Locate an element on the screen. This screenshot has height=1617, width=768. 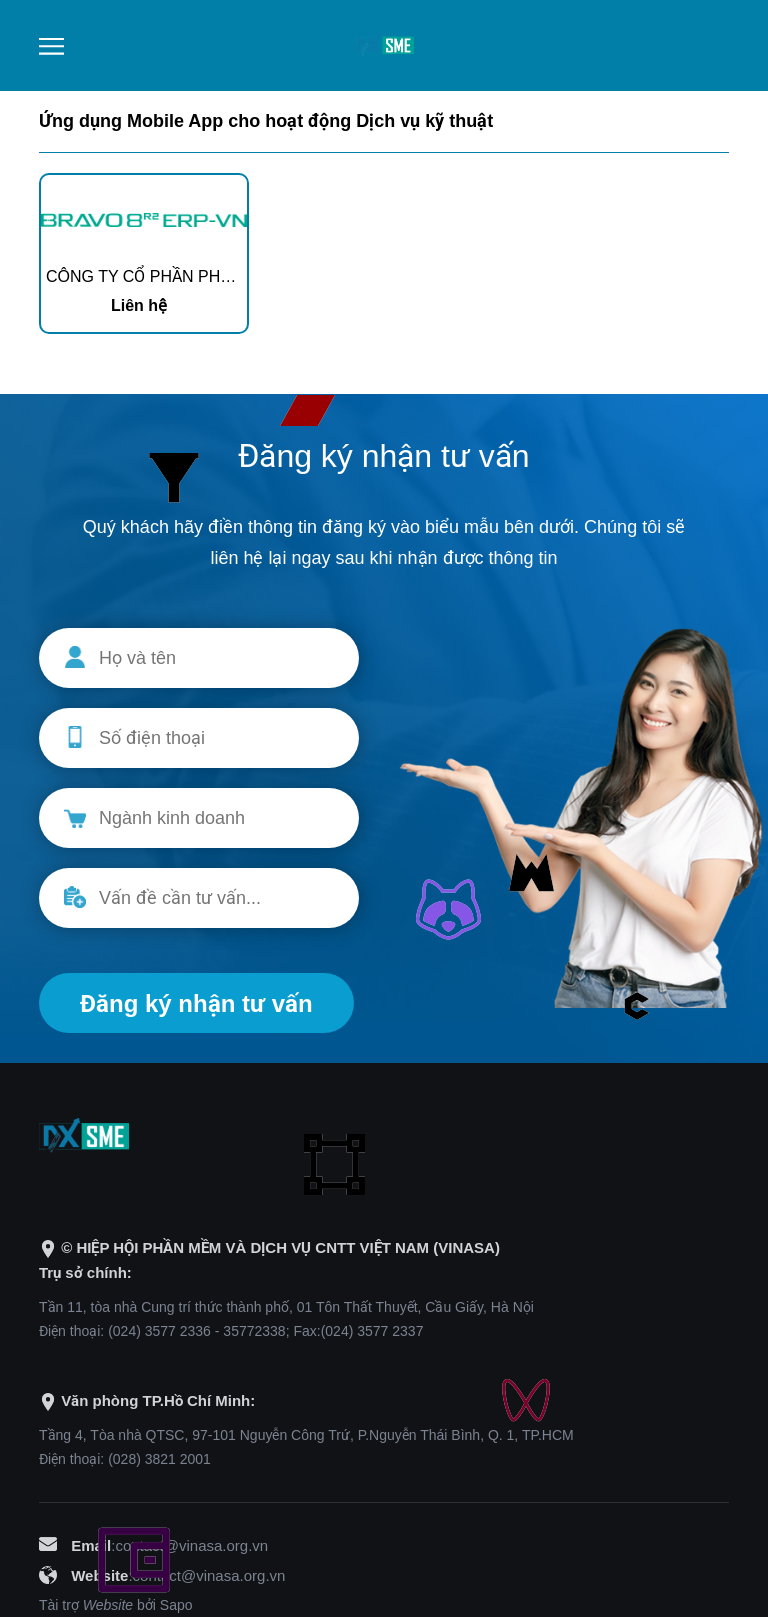
open Codio learning platform is located at coordinates (637, 1006).